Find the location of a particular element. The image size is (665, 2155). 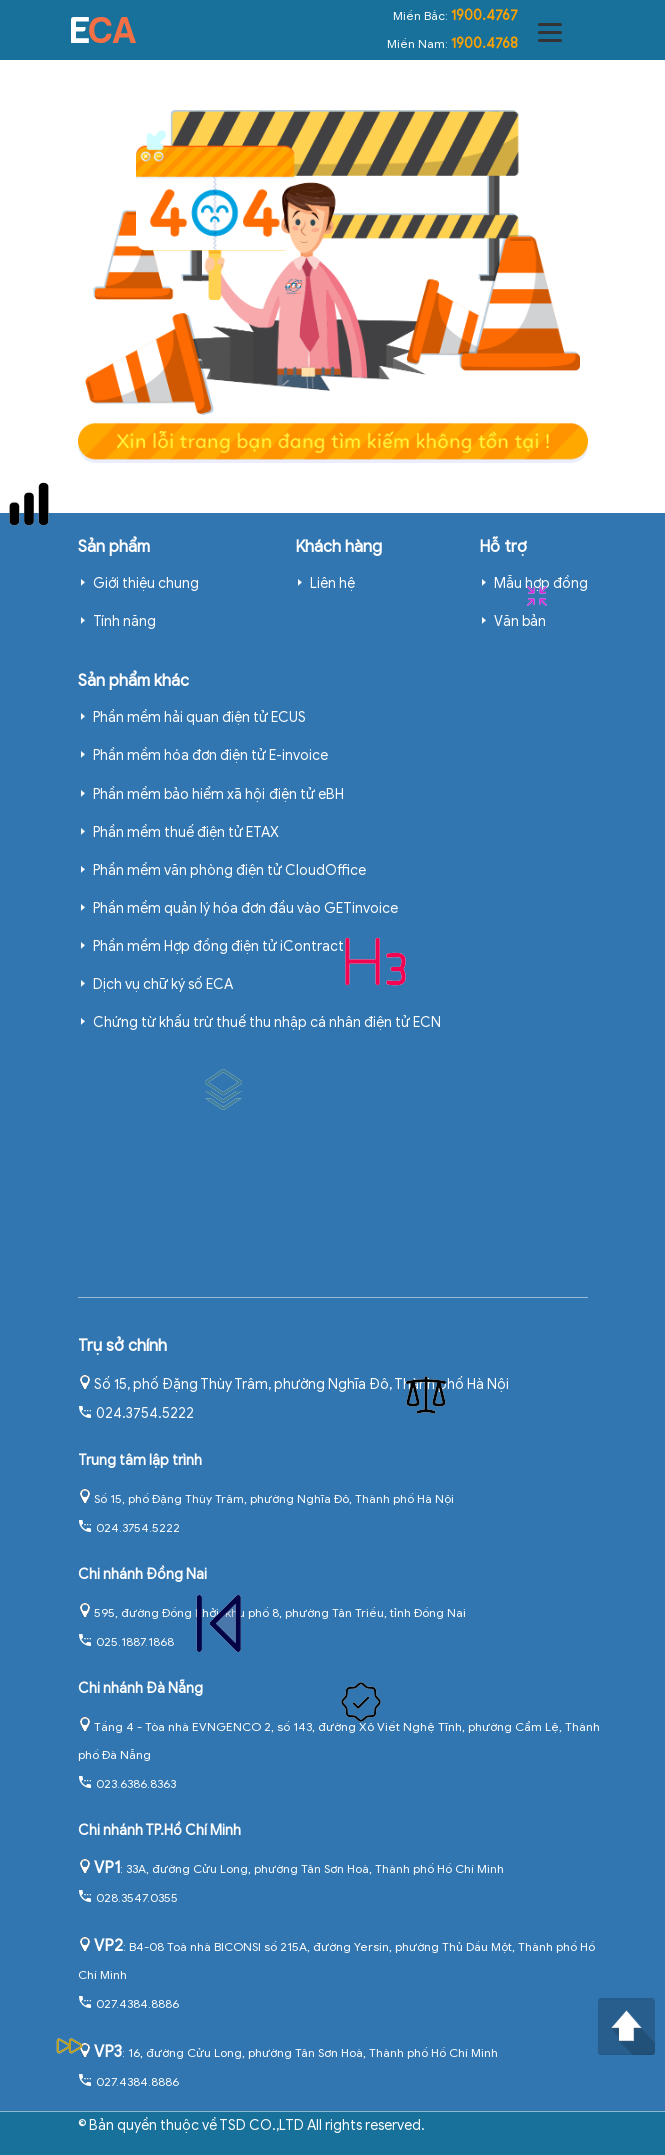

view analytics or statistics is located at coordinates (29, 504).